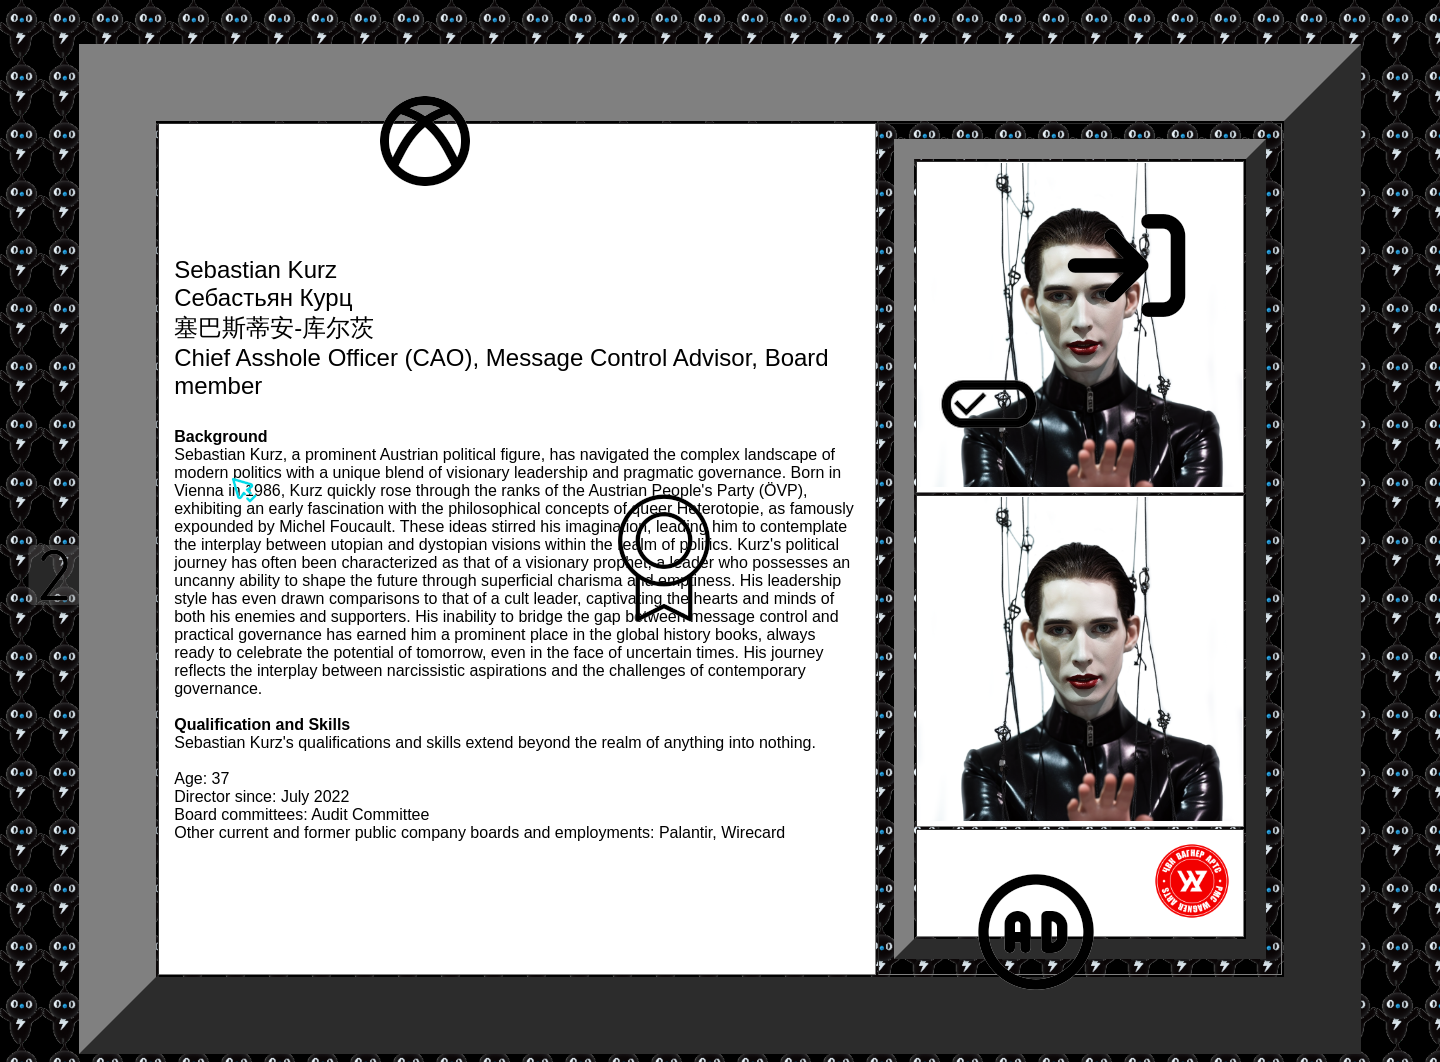 Image resolution: width=1440 pixels, height=1062 pixels. I want to click on indicates step two in a multi-step process, so click(54, 575).